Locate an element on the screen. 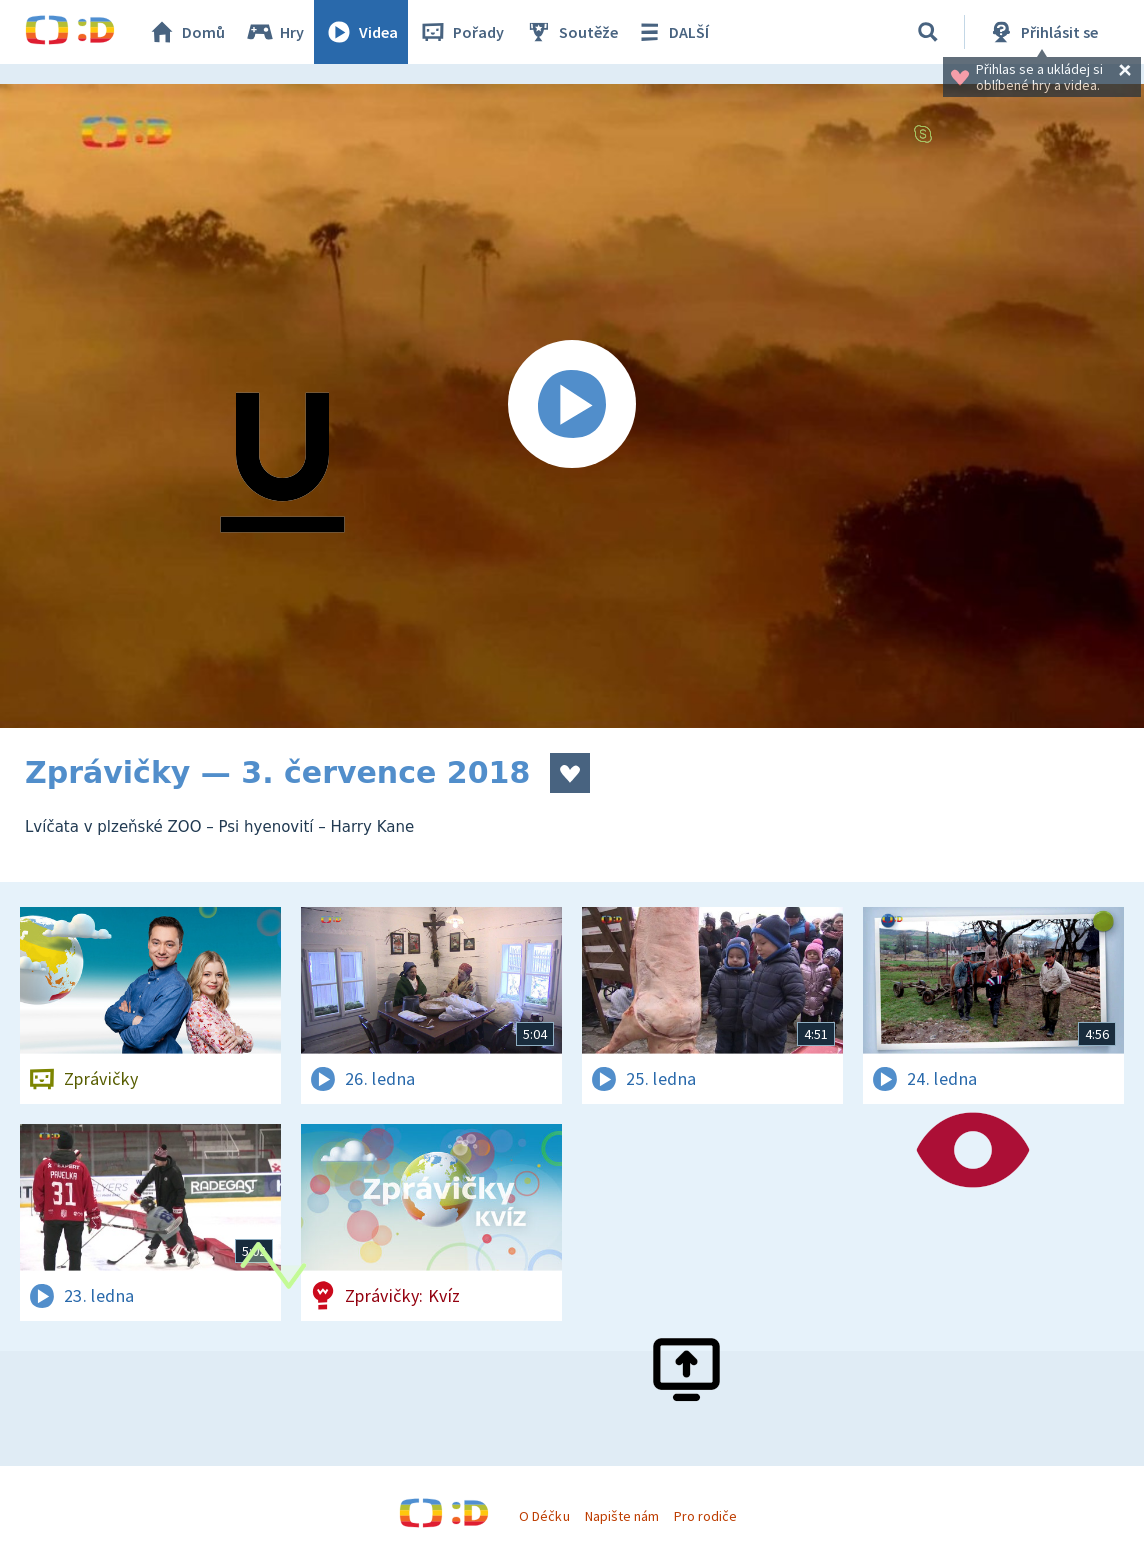  view or preview content is located at coordinates (973, 1150).